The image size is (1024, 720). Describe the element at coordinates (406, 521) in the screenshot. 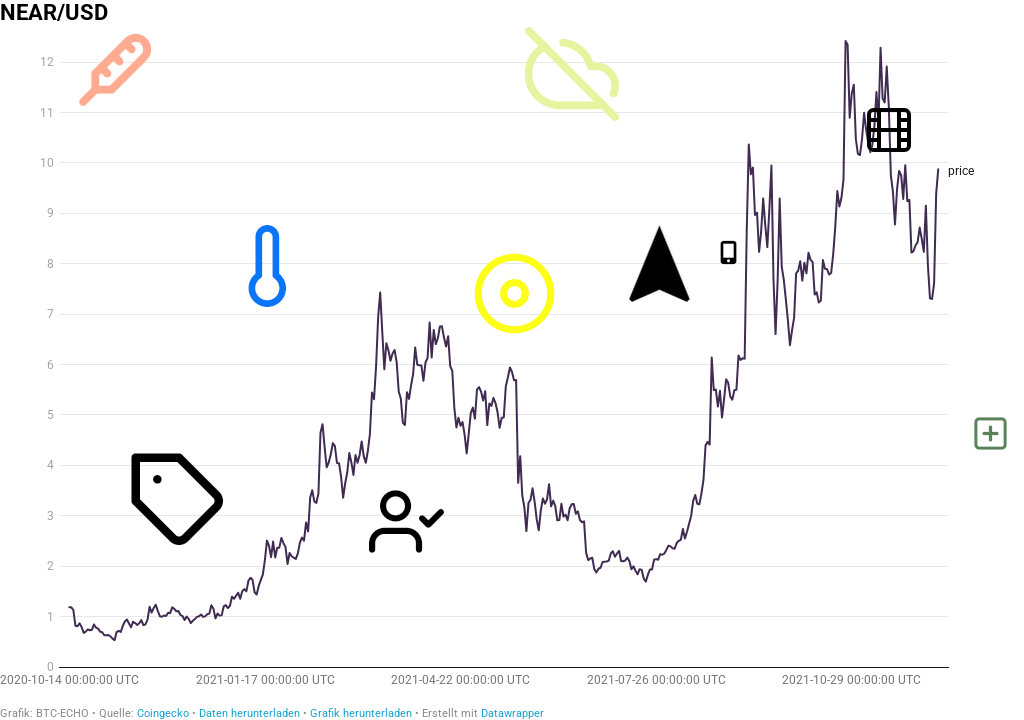

I see `verify or approve a user account` at that location.